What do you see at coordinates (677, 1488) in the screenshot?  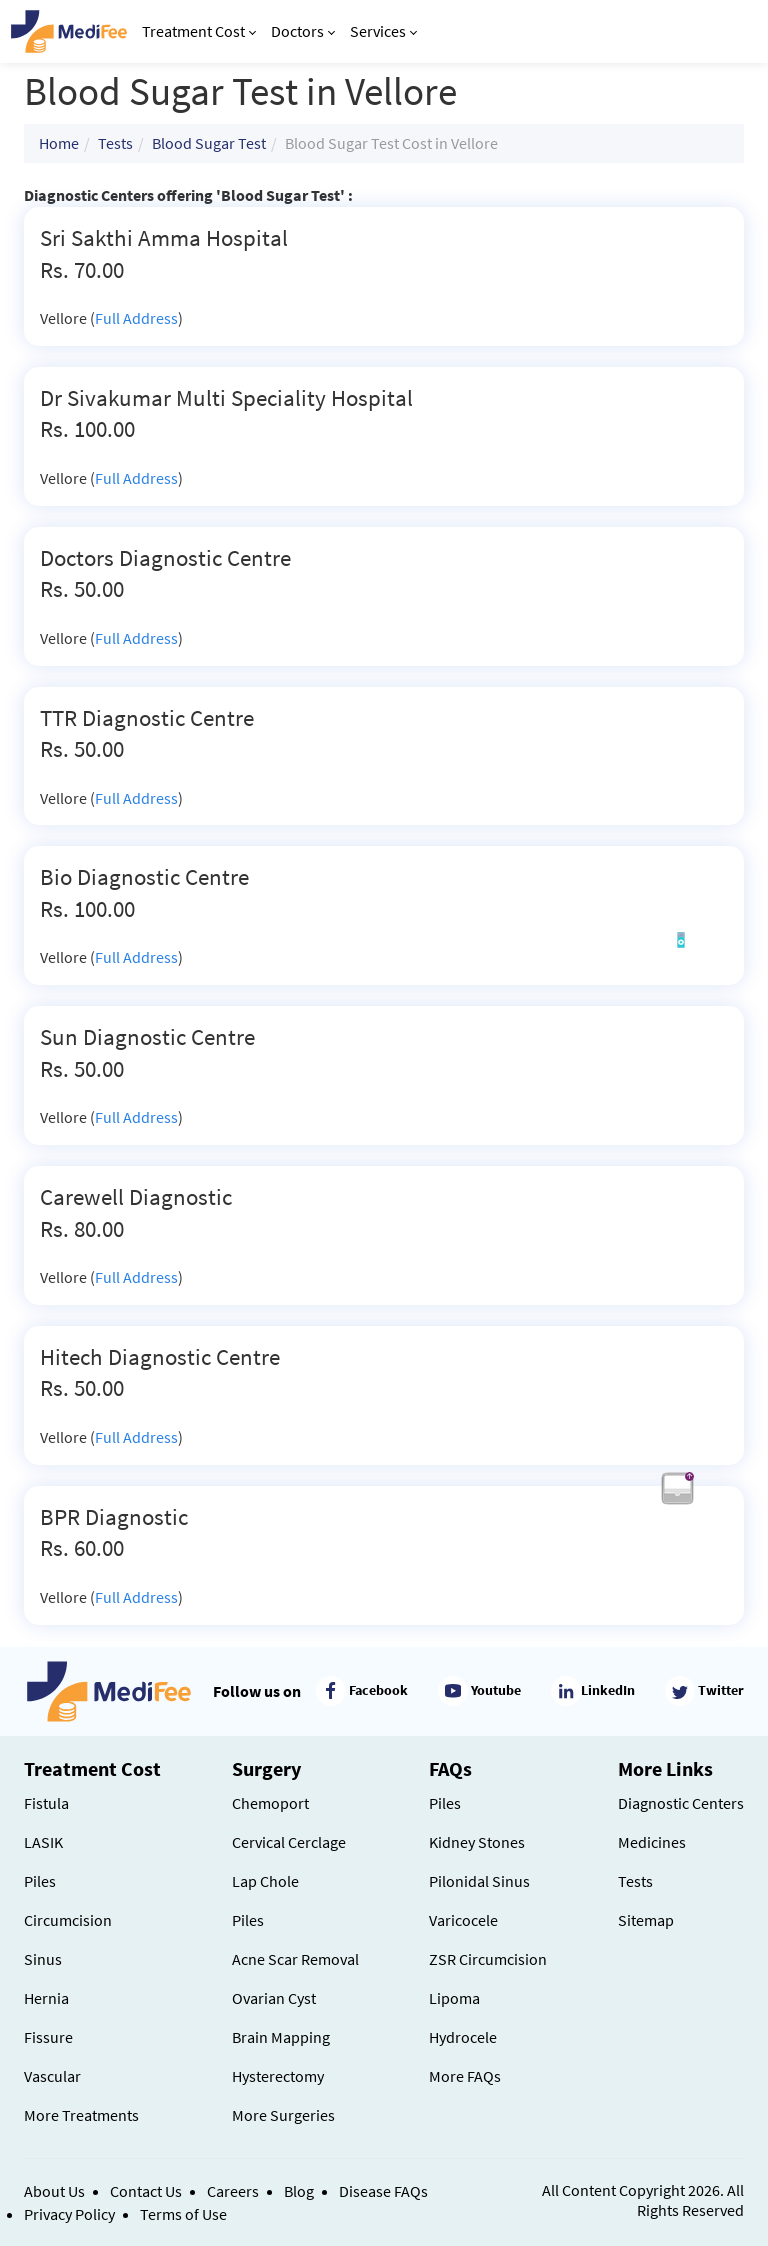 I see `sync mail between outbox and inbox` at bounding box center [677, 1488].